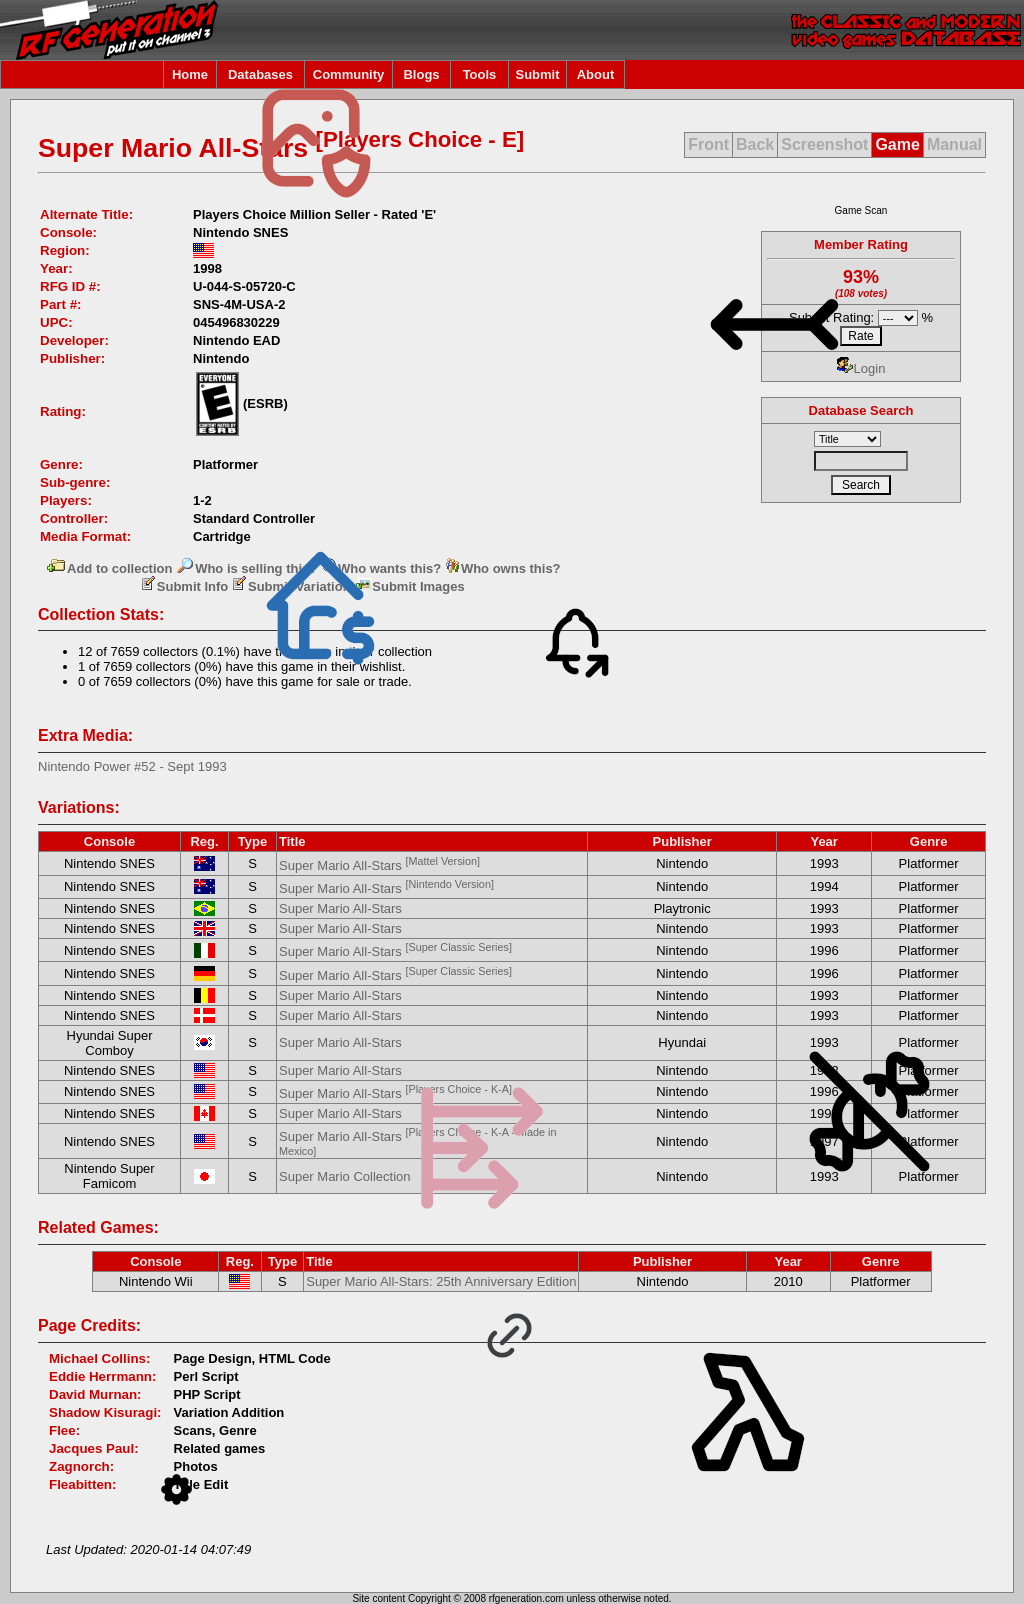 This screenshot has height=1604, width=1024. I want to click on view home financing or mortgage options, so click(320, 605).